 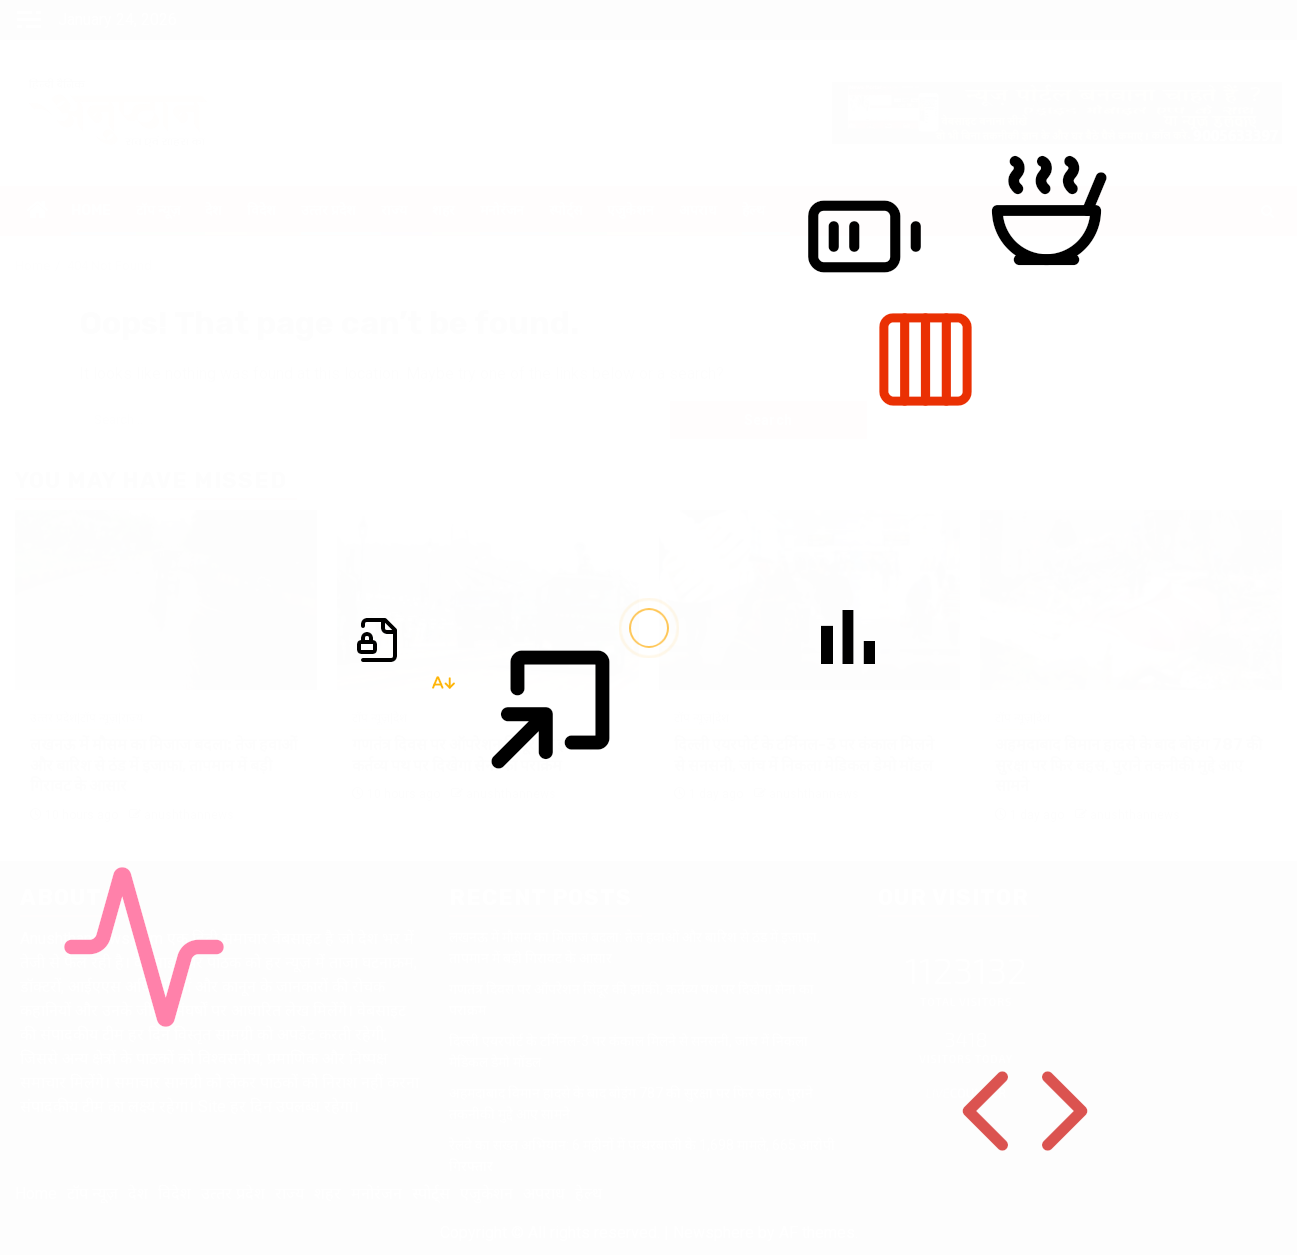 I want to click on browse soup or hot food options, so click(x=1046, y=210).